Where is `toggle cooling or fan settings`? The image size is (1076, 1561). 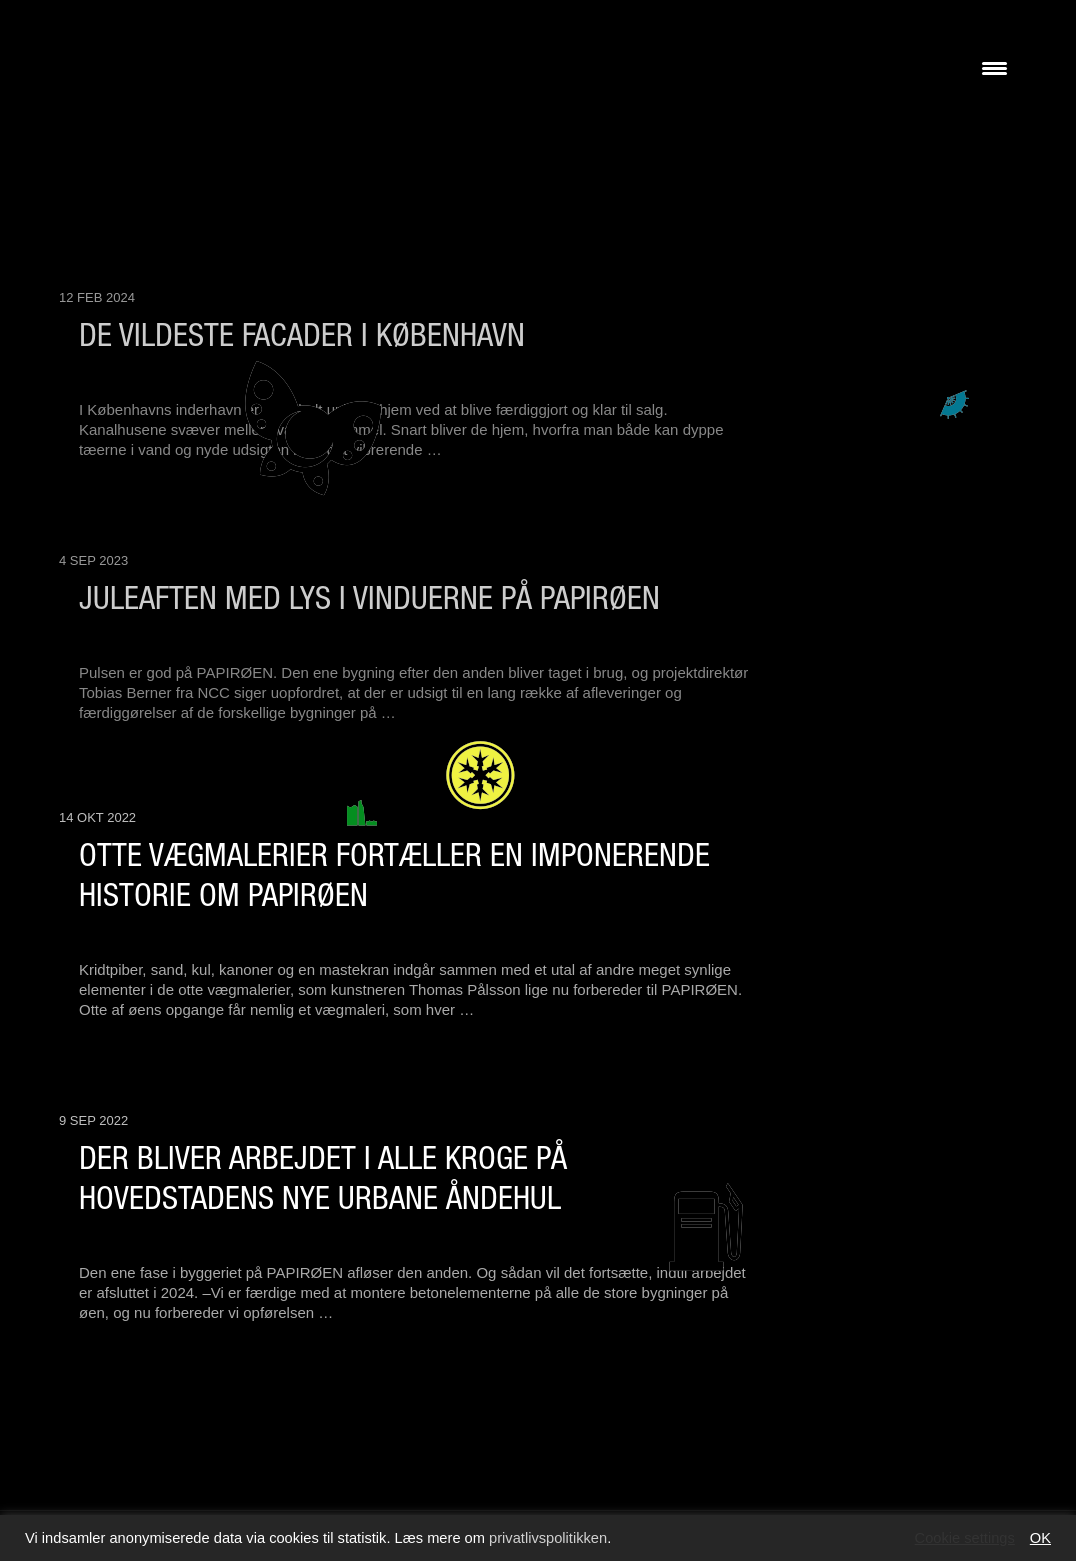 toggle cooling or fan settings is located at coordinates (954, 404).